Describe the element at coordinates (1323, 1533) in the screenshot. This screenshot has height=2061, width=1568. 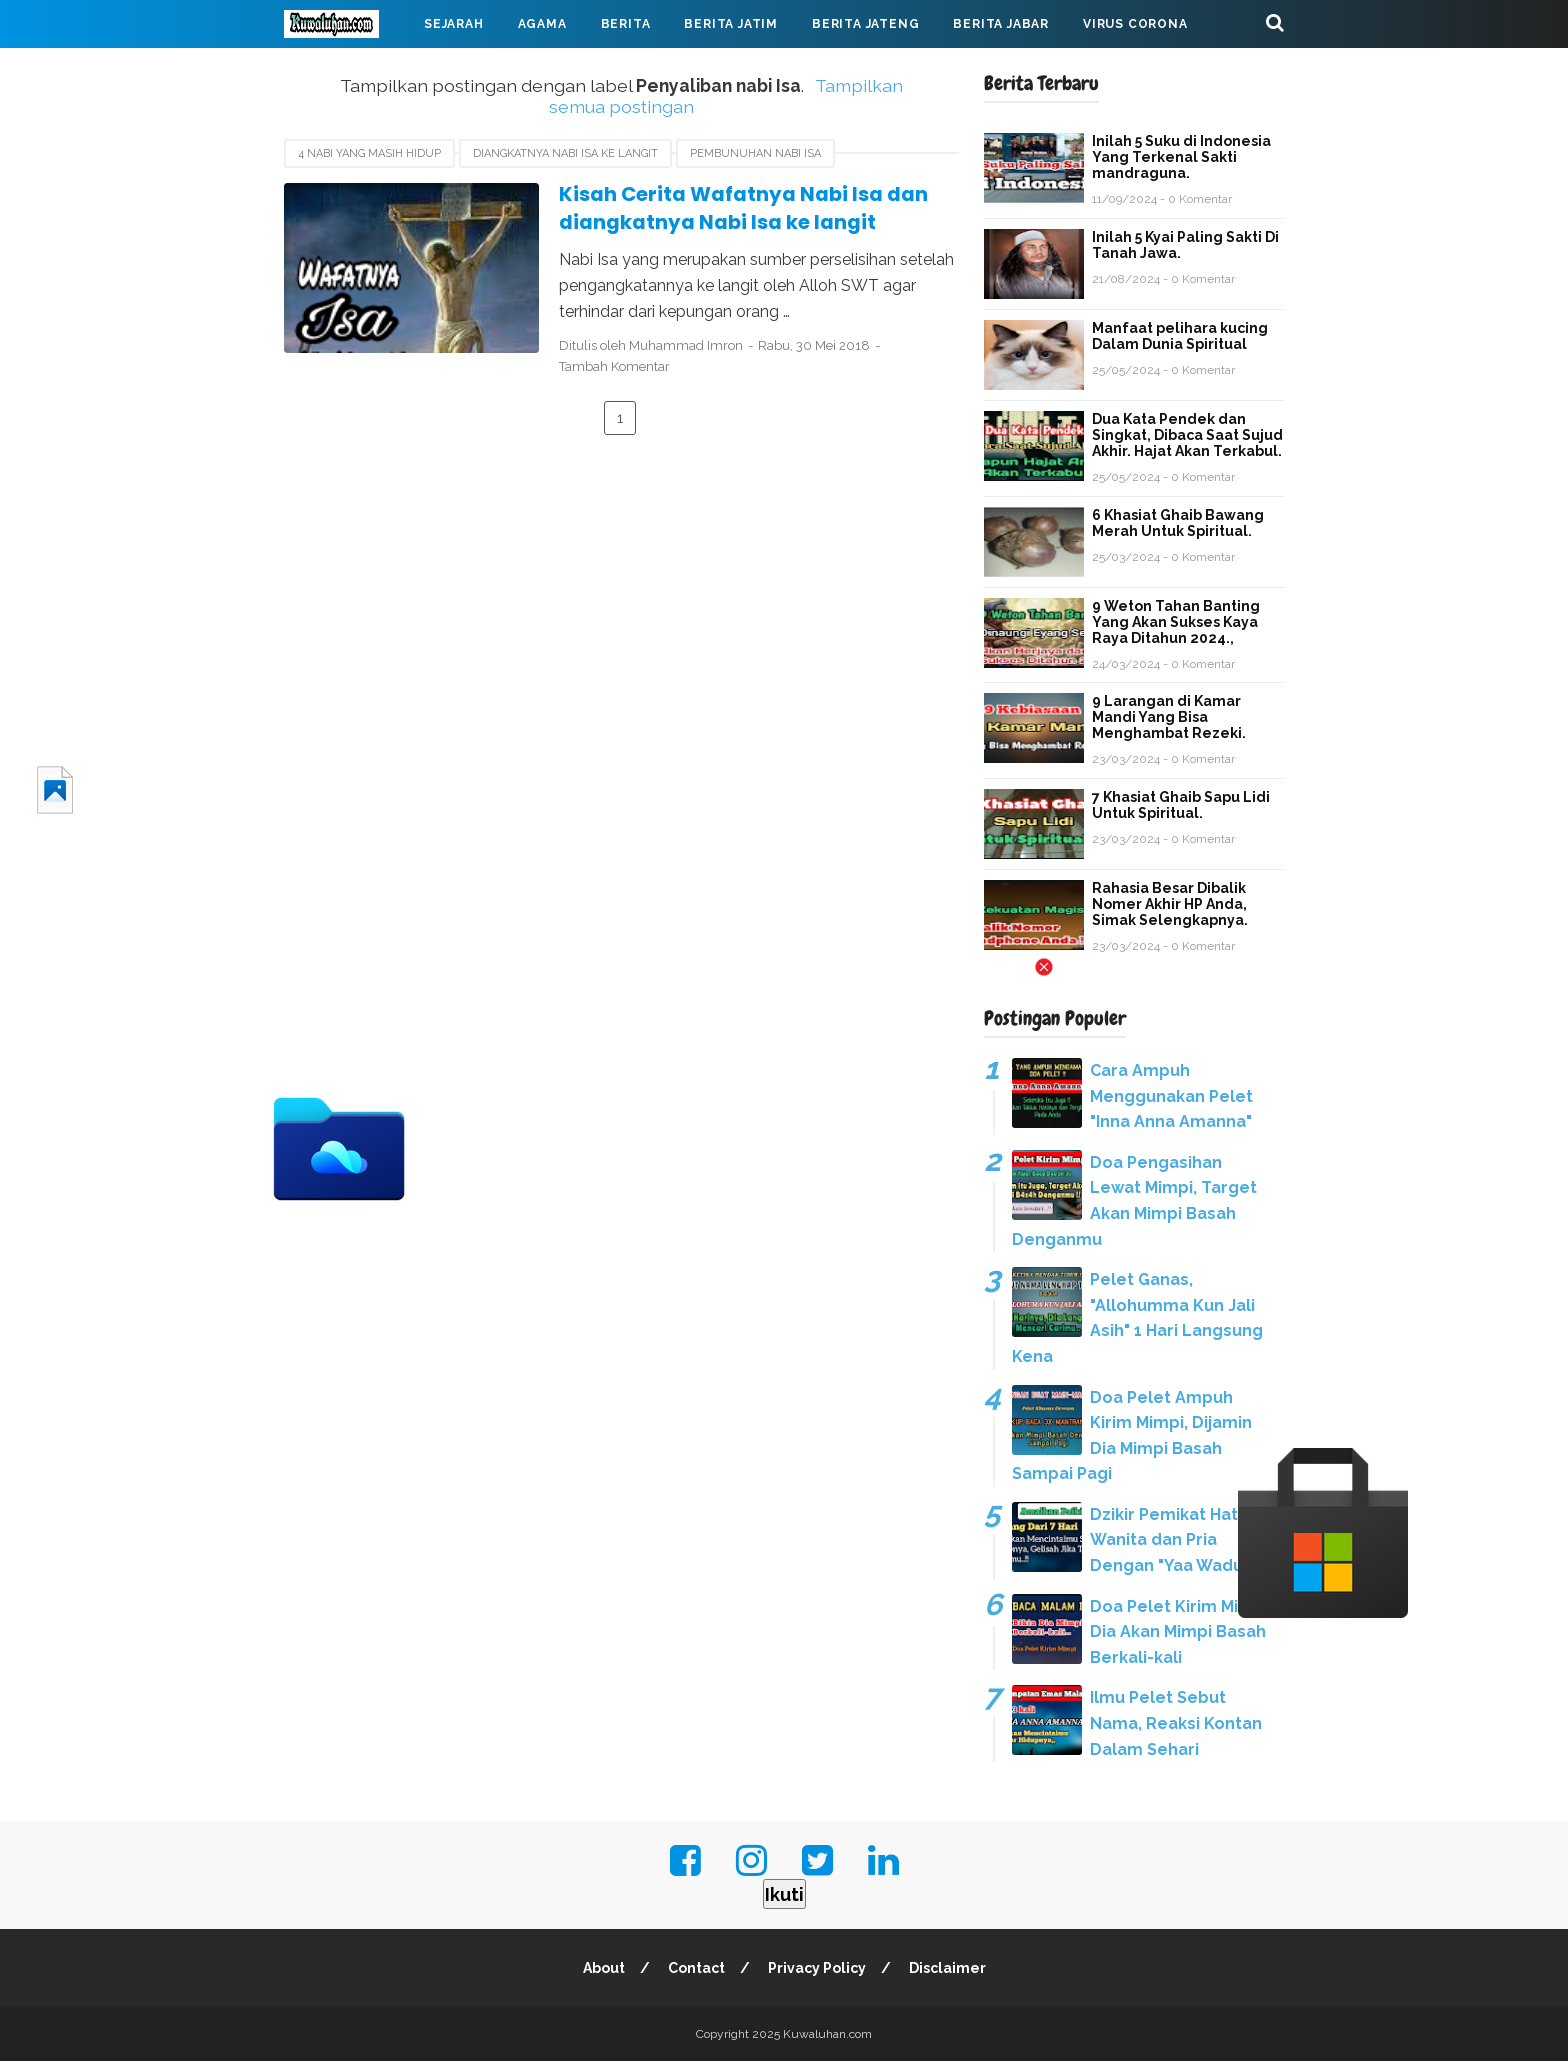
I see `open the Microsoft Store app` at that location.